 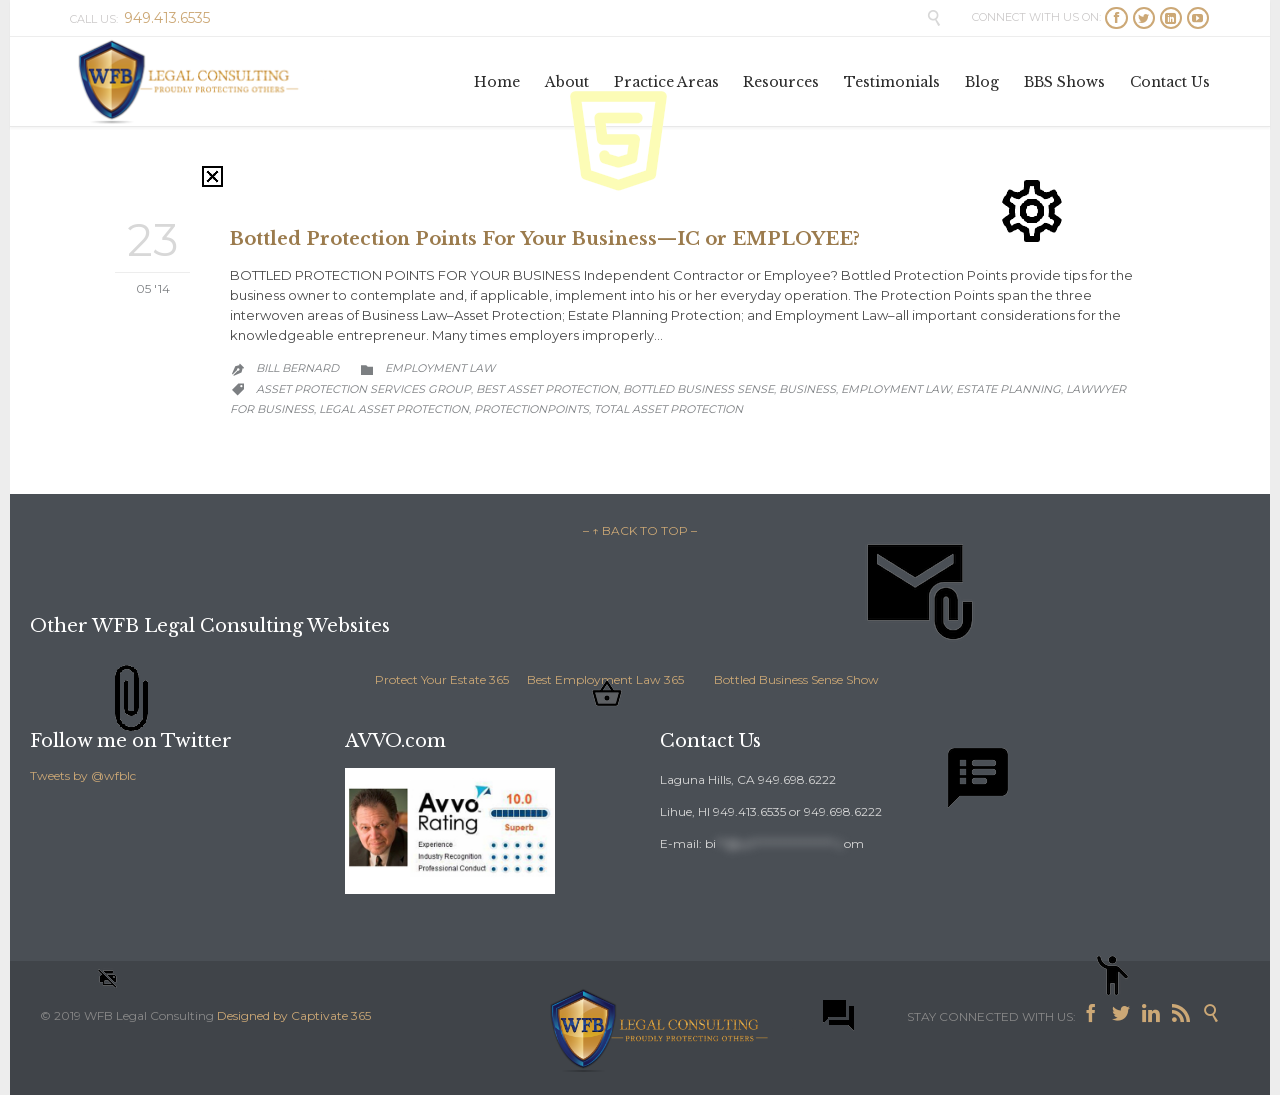 I want to click on indicates html5 web technology or markup, so click(x=618, y=139).